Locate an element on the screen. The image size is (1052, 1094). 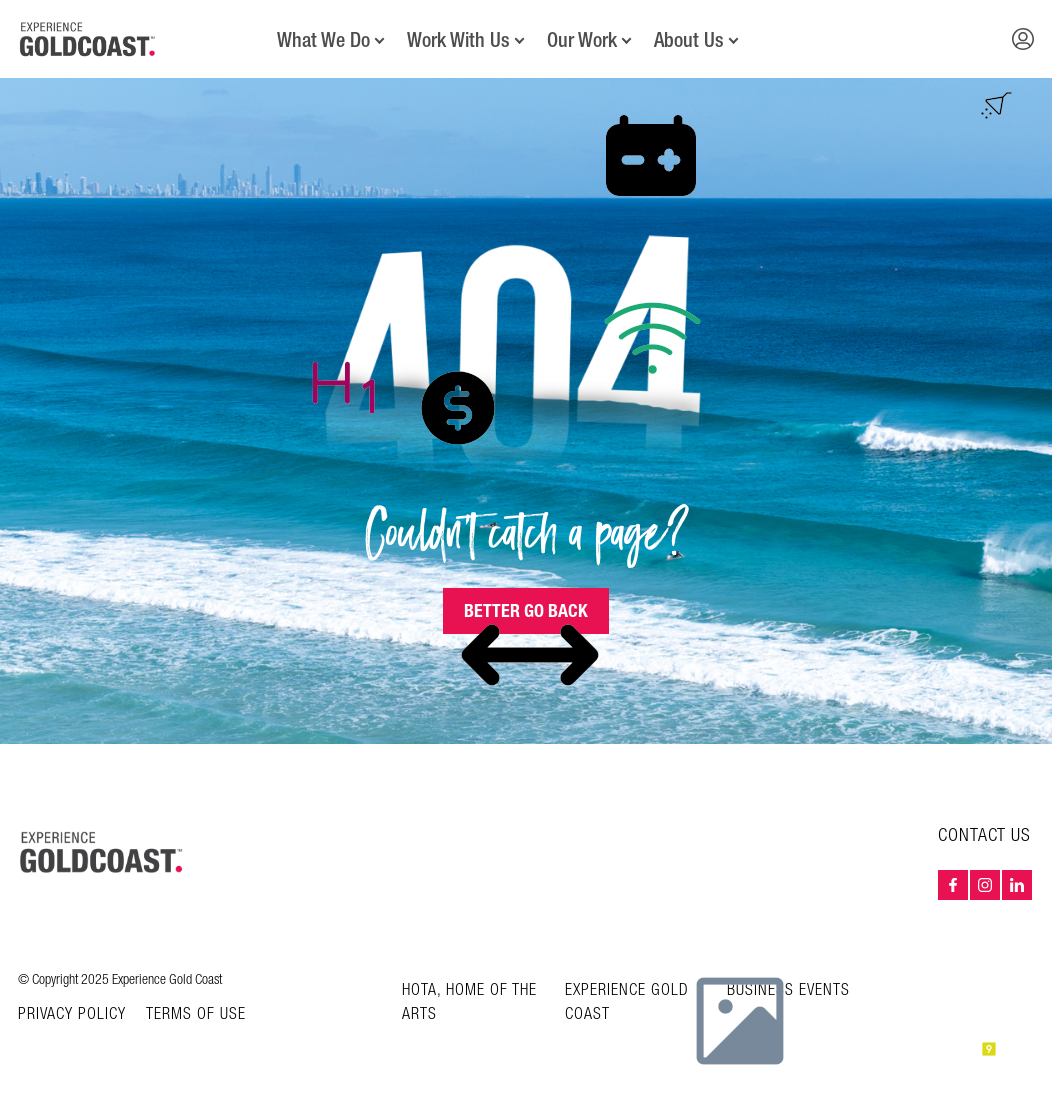
indicates vehicle battery status is located at coordinates (651, 160).